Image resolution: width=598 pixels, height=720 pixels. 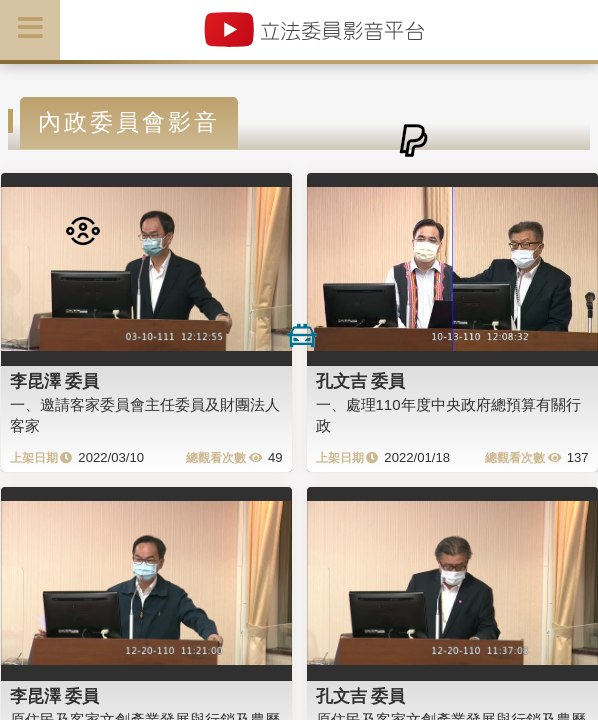 I want to click on locate nearby police stations, so click(x=302, y=335).